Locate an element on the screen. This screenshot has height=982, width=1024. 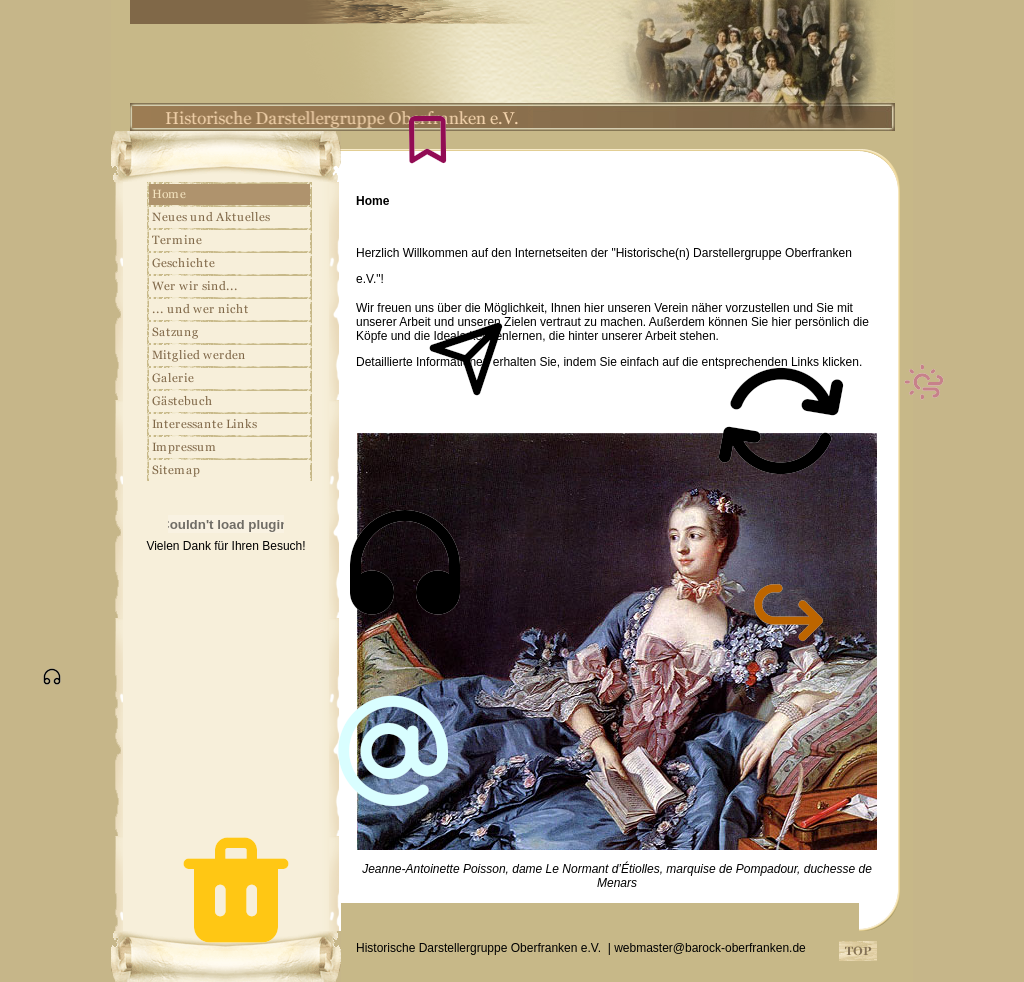
delete selected item is located at coordinates (236, 890).